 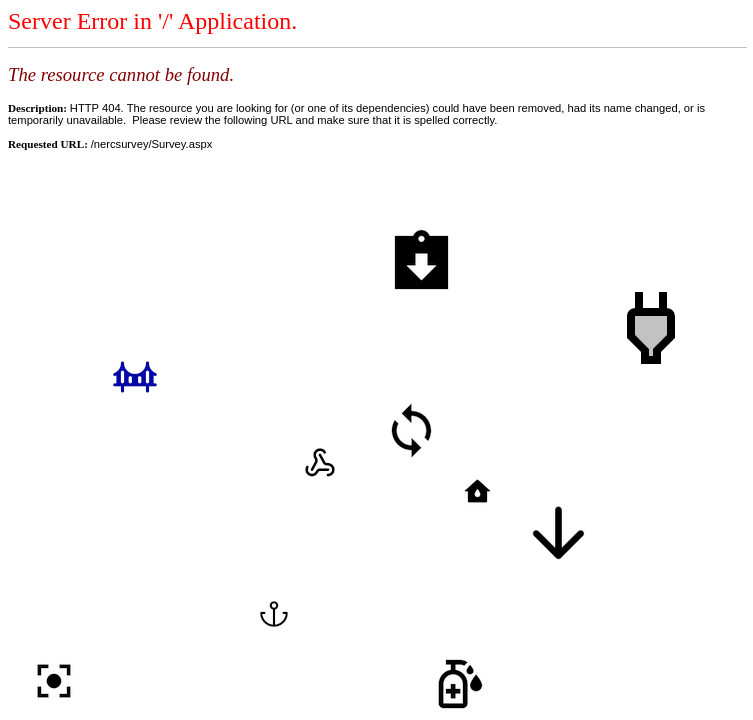 I want to click on enable repeat or loop playback, so click(x=411, y=430).